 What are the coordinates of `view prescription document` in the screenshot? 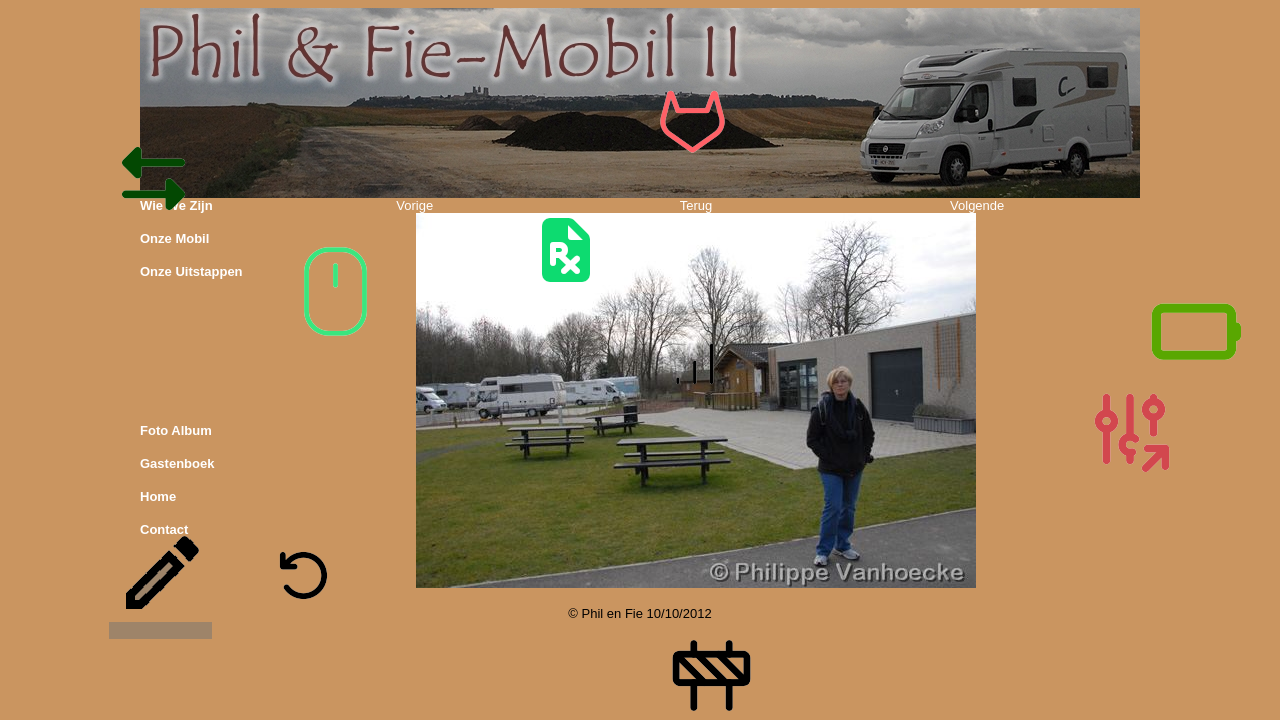 It's located at (566, 250).